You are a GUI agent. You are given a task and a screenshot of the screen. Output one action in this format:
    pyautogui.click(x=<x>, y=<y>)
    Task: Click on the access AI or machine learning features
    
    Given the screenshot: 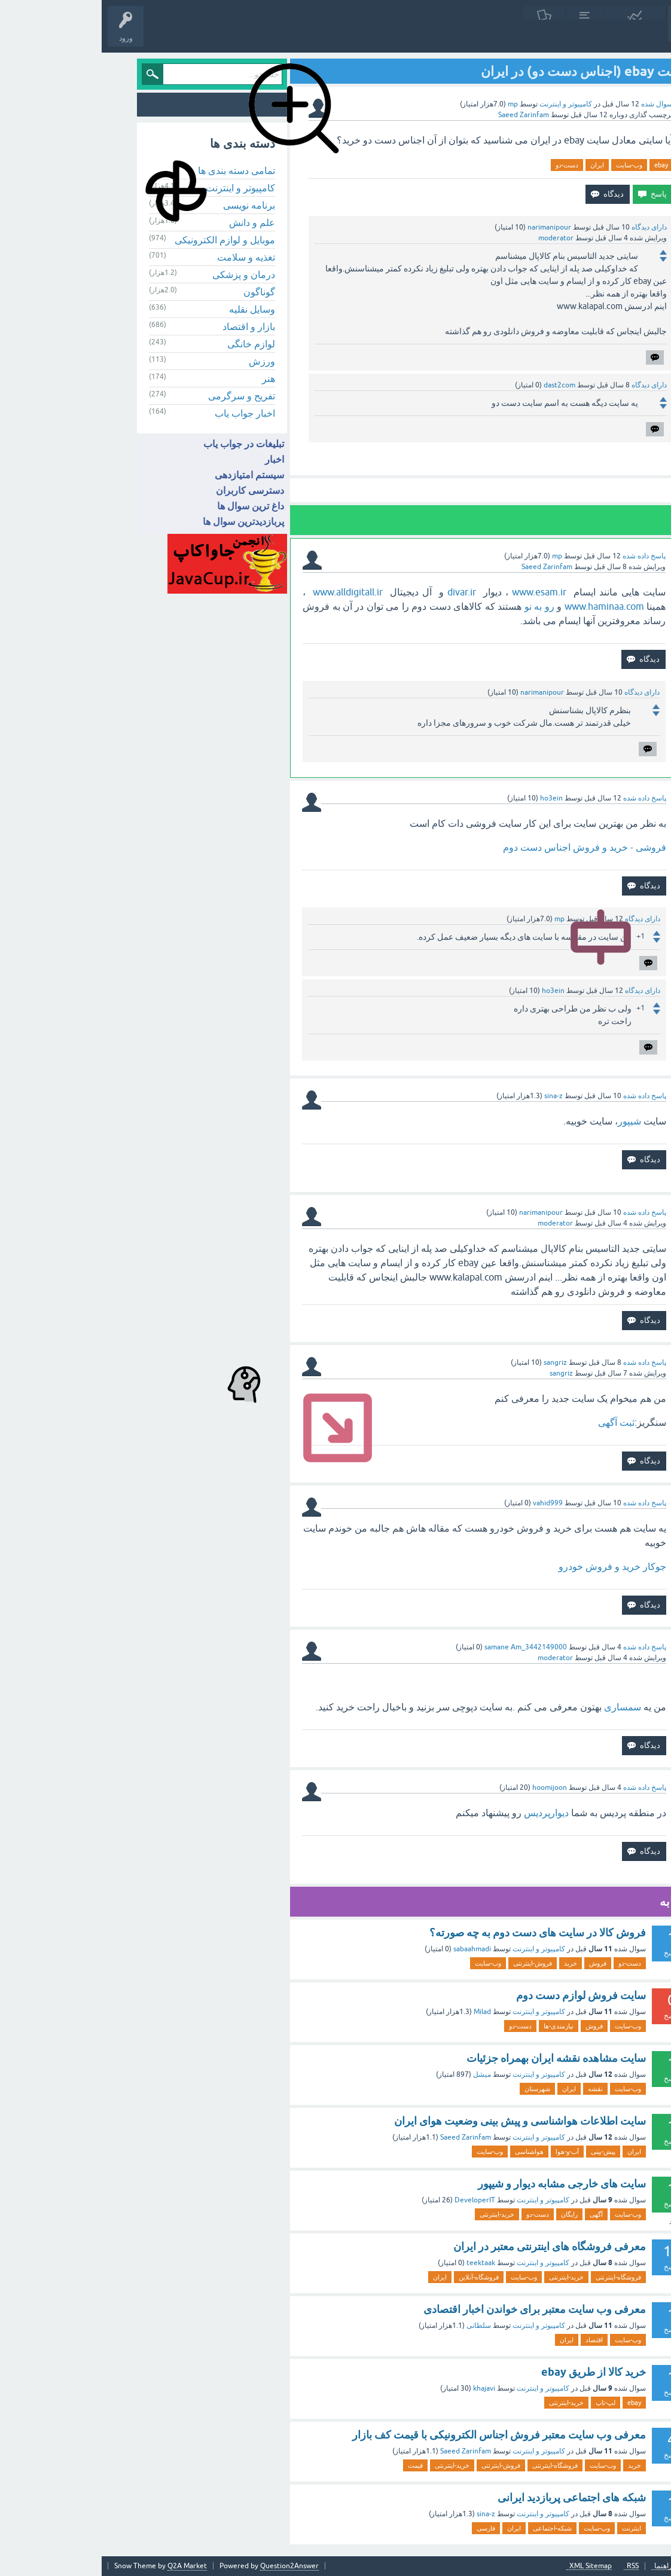 What is the action you would take?
    pyautogui.click(x=245, y=1385)
    